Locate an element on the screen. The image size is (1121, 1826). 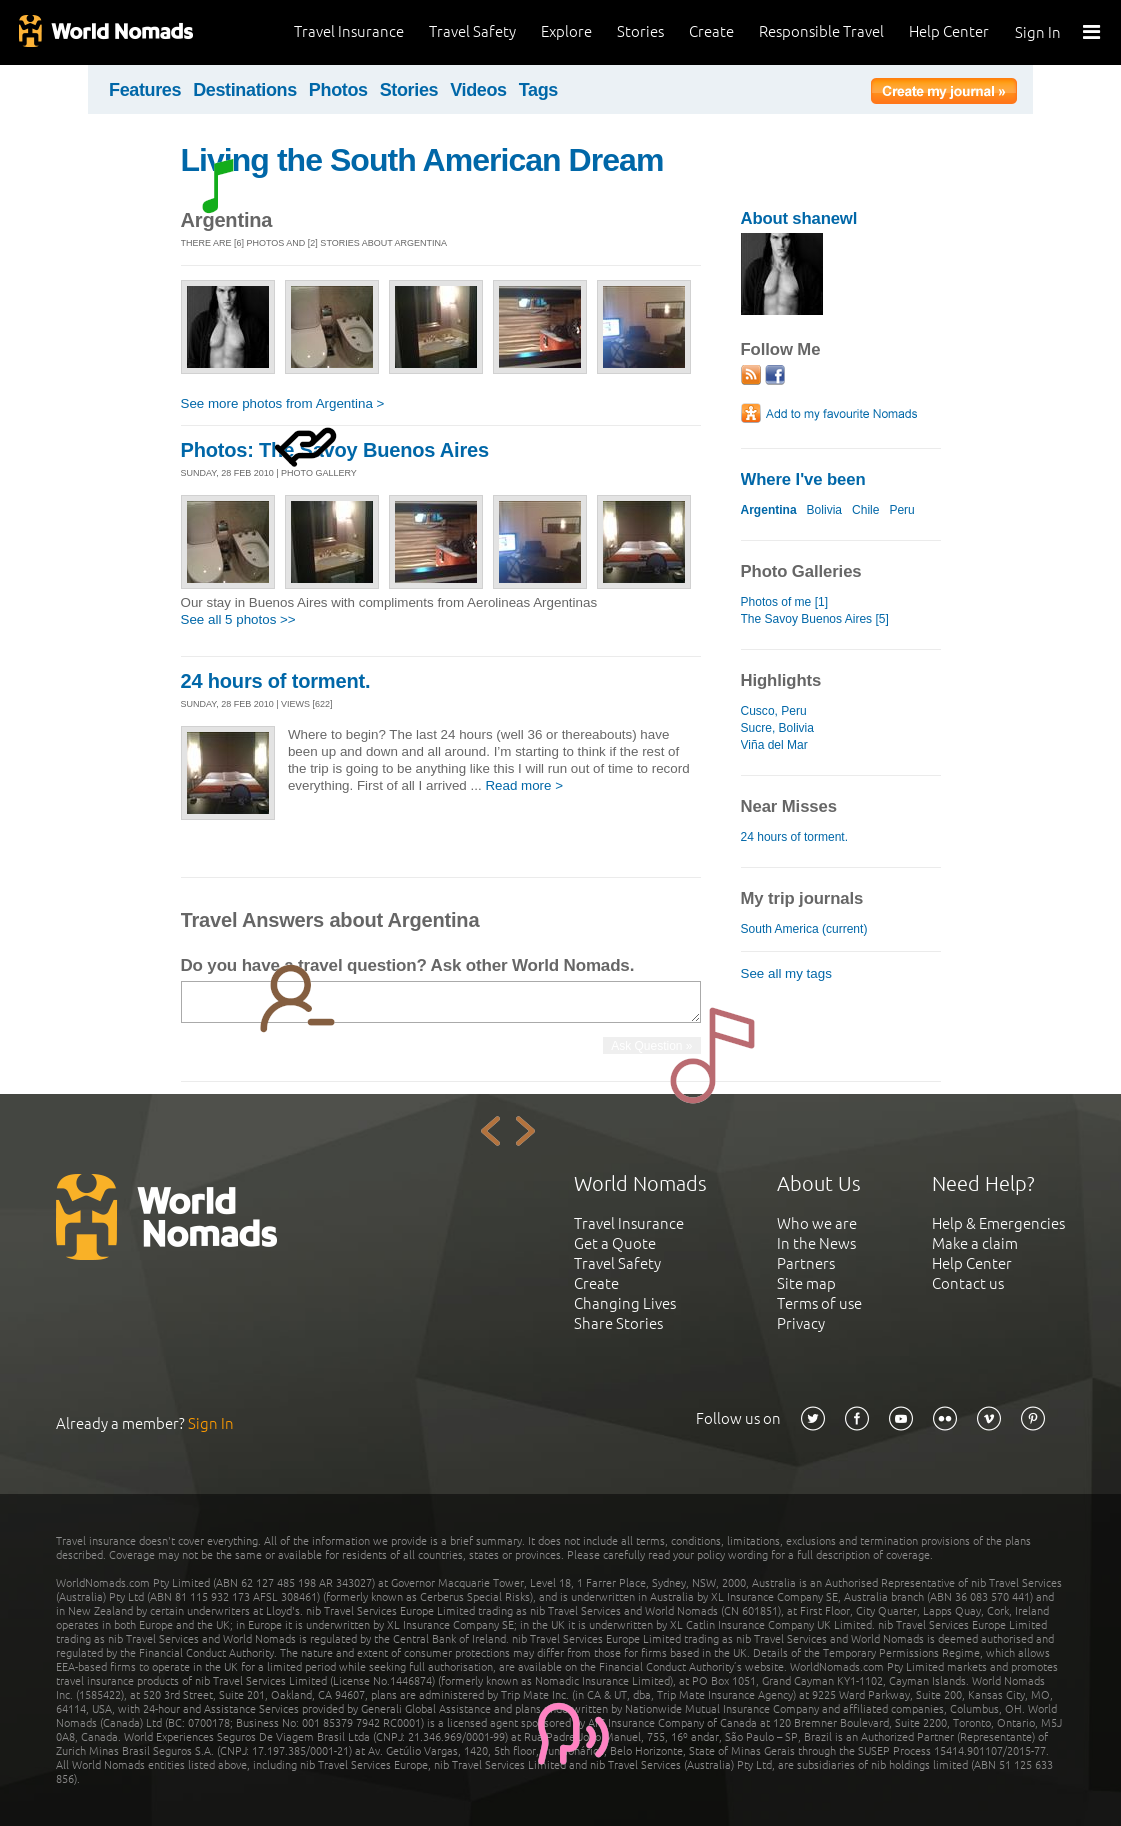
remove a user or contact is located at coordinates (297, 998).